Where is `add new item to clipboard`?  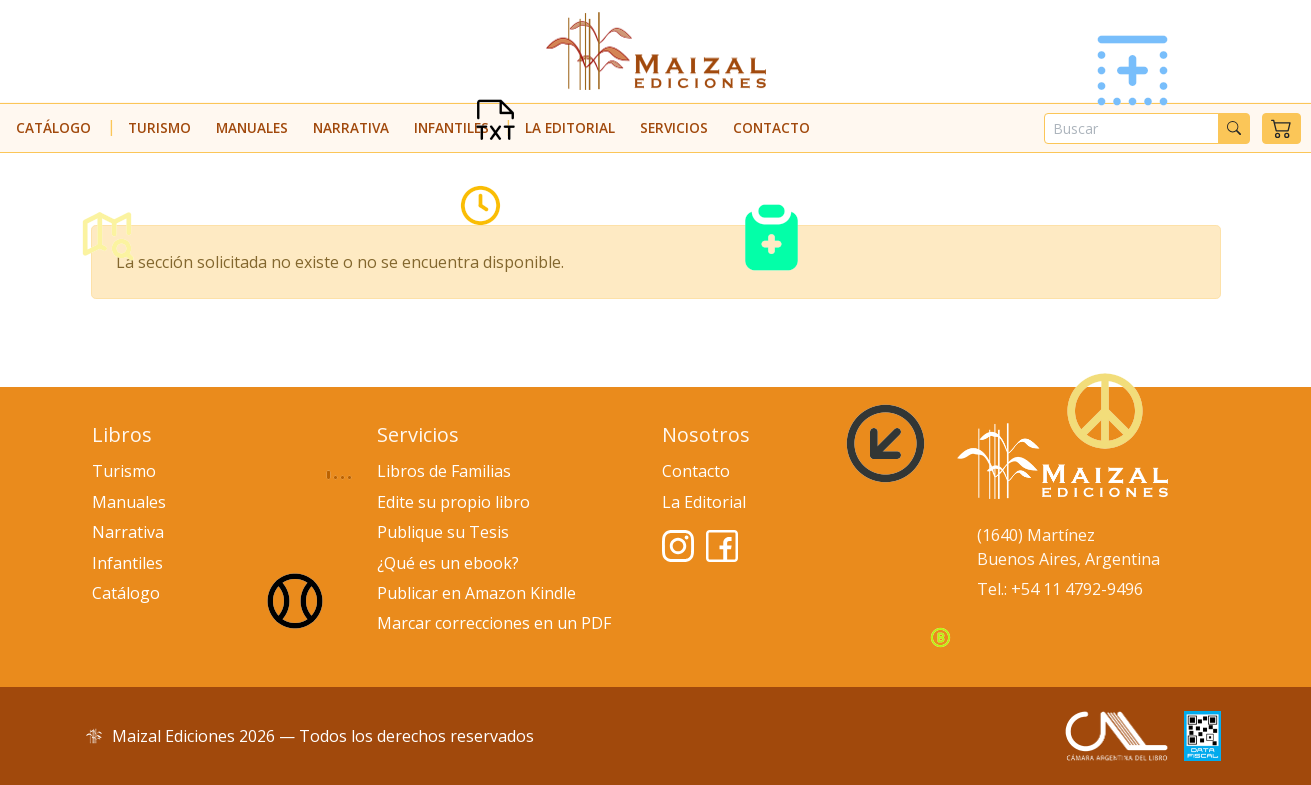 add new item to clipboard is located at coordinates (771, 237).